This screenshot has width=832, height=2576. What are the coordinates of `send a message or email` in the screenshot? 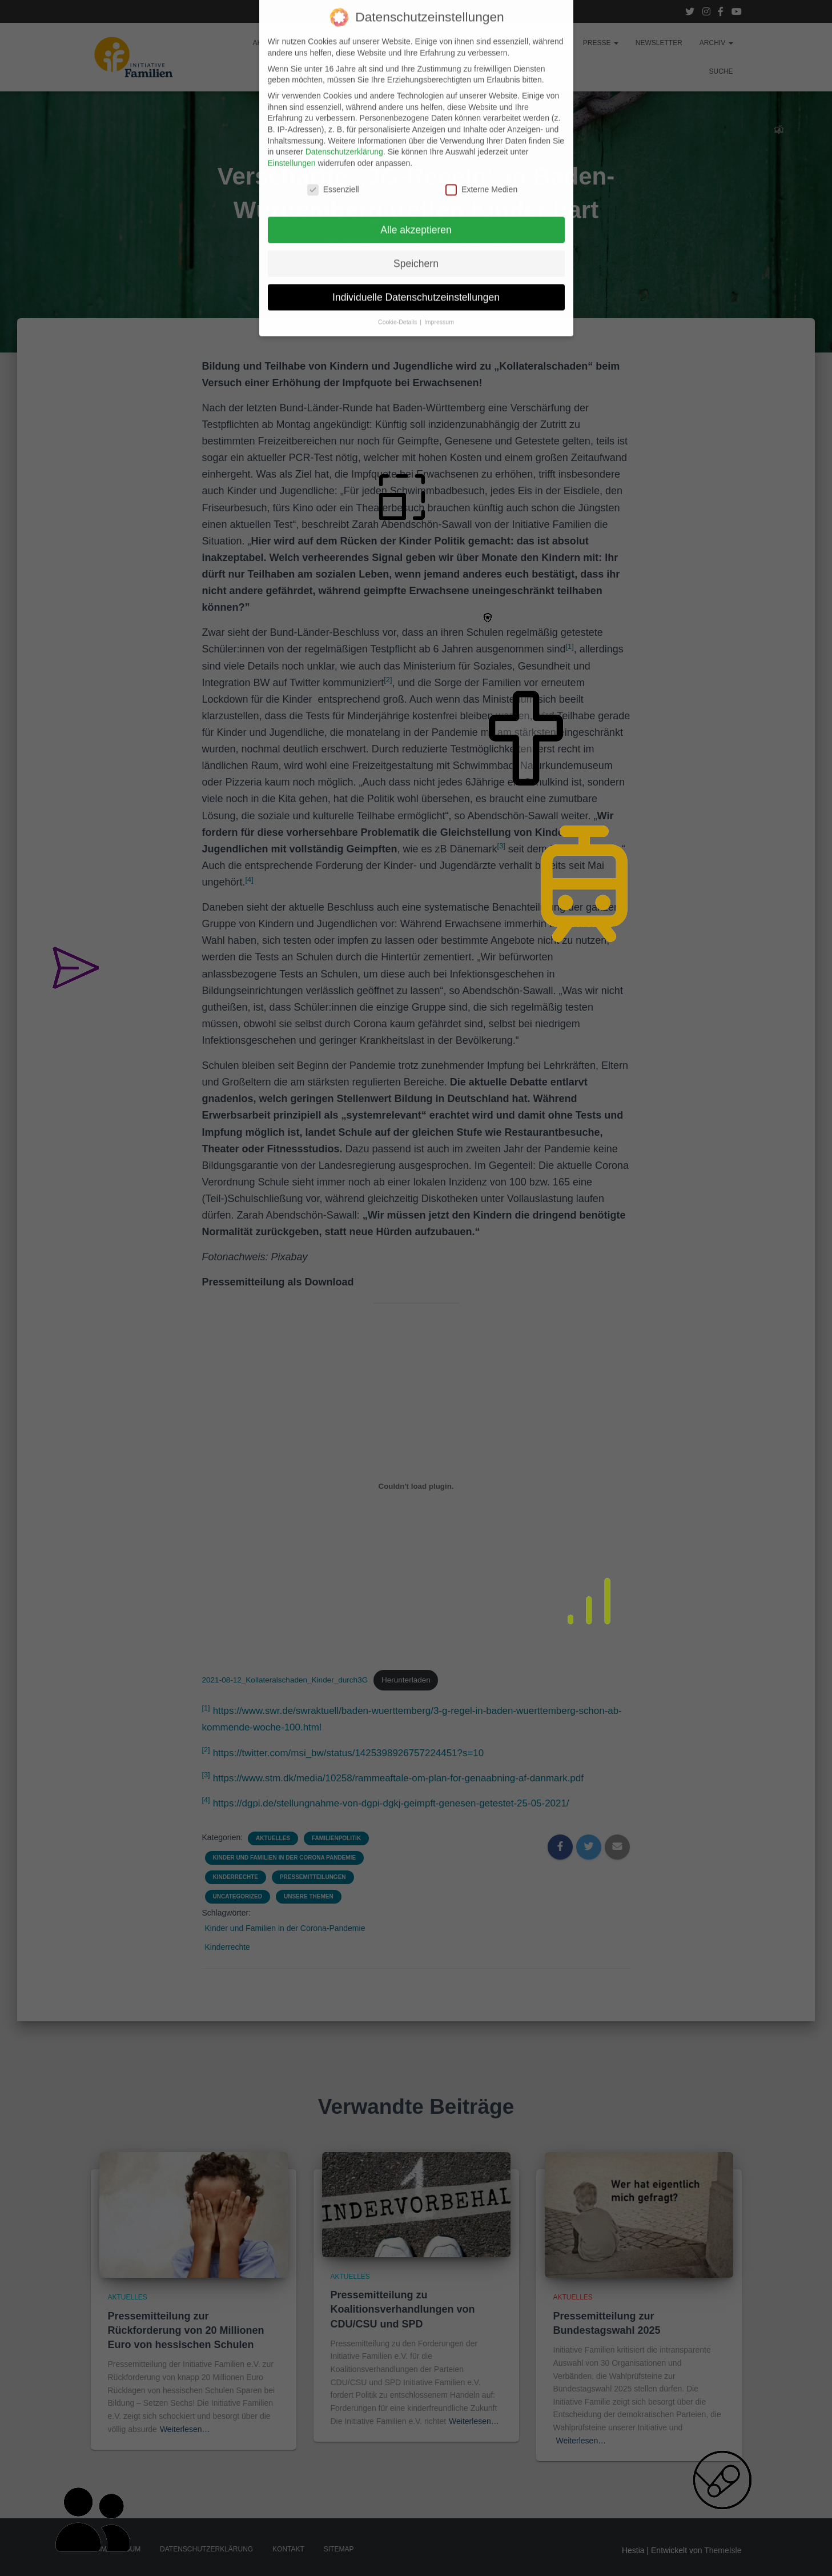 It's located at (75, 968).